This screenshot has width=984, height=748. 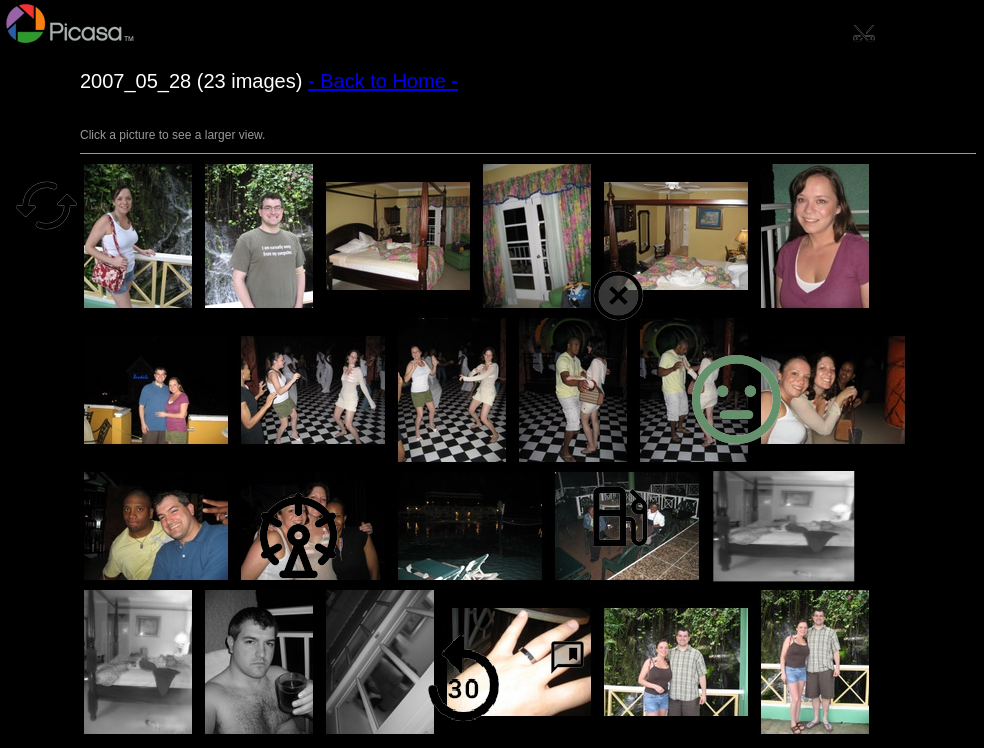 I want to click on access your saved messages, so click(x=567, y=657).